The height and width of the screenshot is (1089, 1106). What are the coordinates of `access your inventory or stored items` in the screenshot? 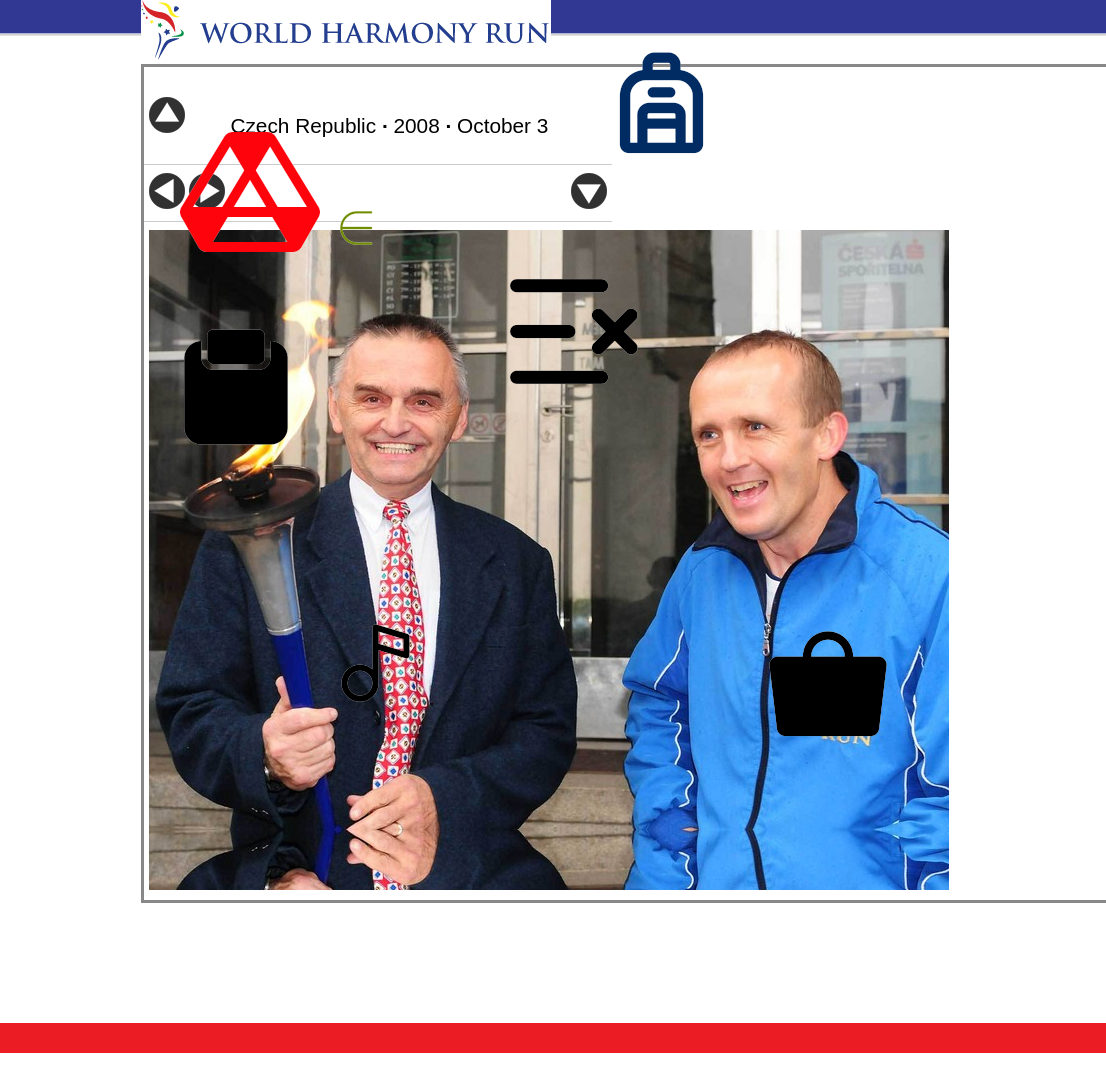 It's located at (661, 104).